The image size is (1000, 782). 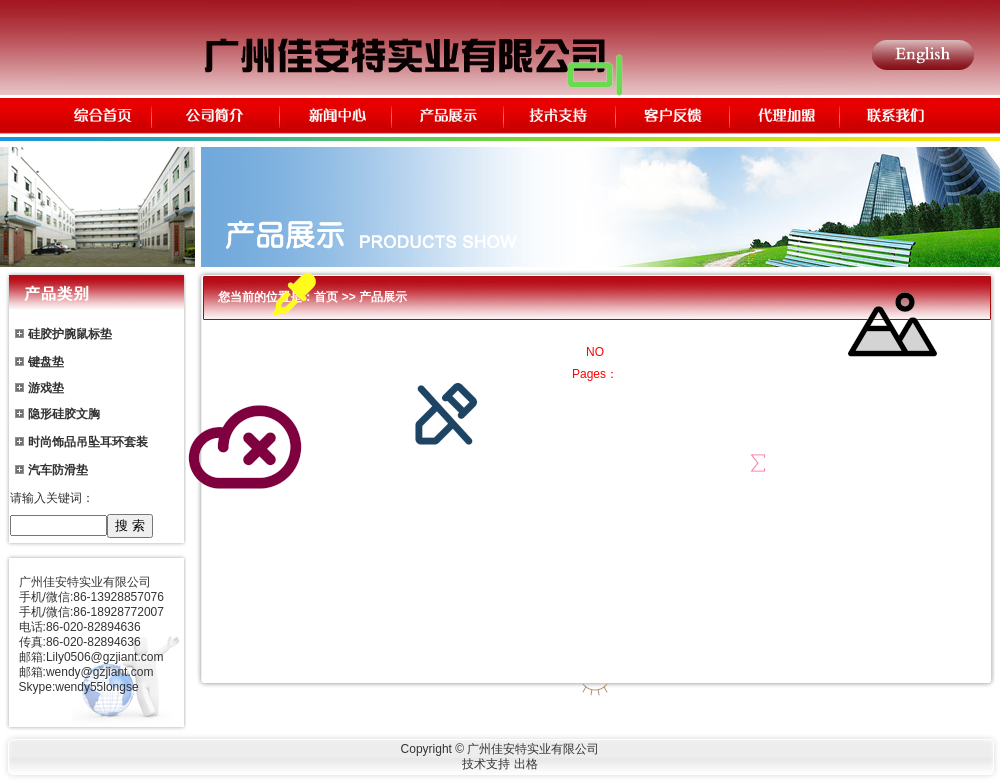 I want to click on calculate sum or total, so click(x=758, y=463).